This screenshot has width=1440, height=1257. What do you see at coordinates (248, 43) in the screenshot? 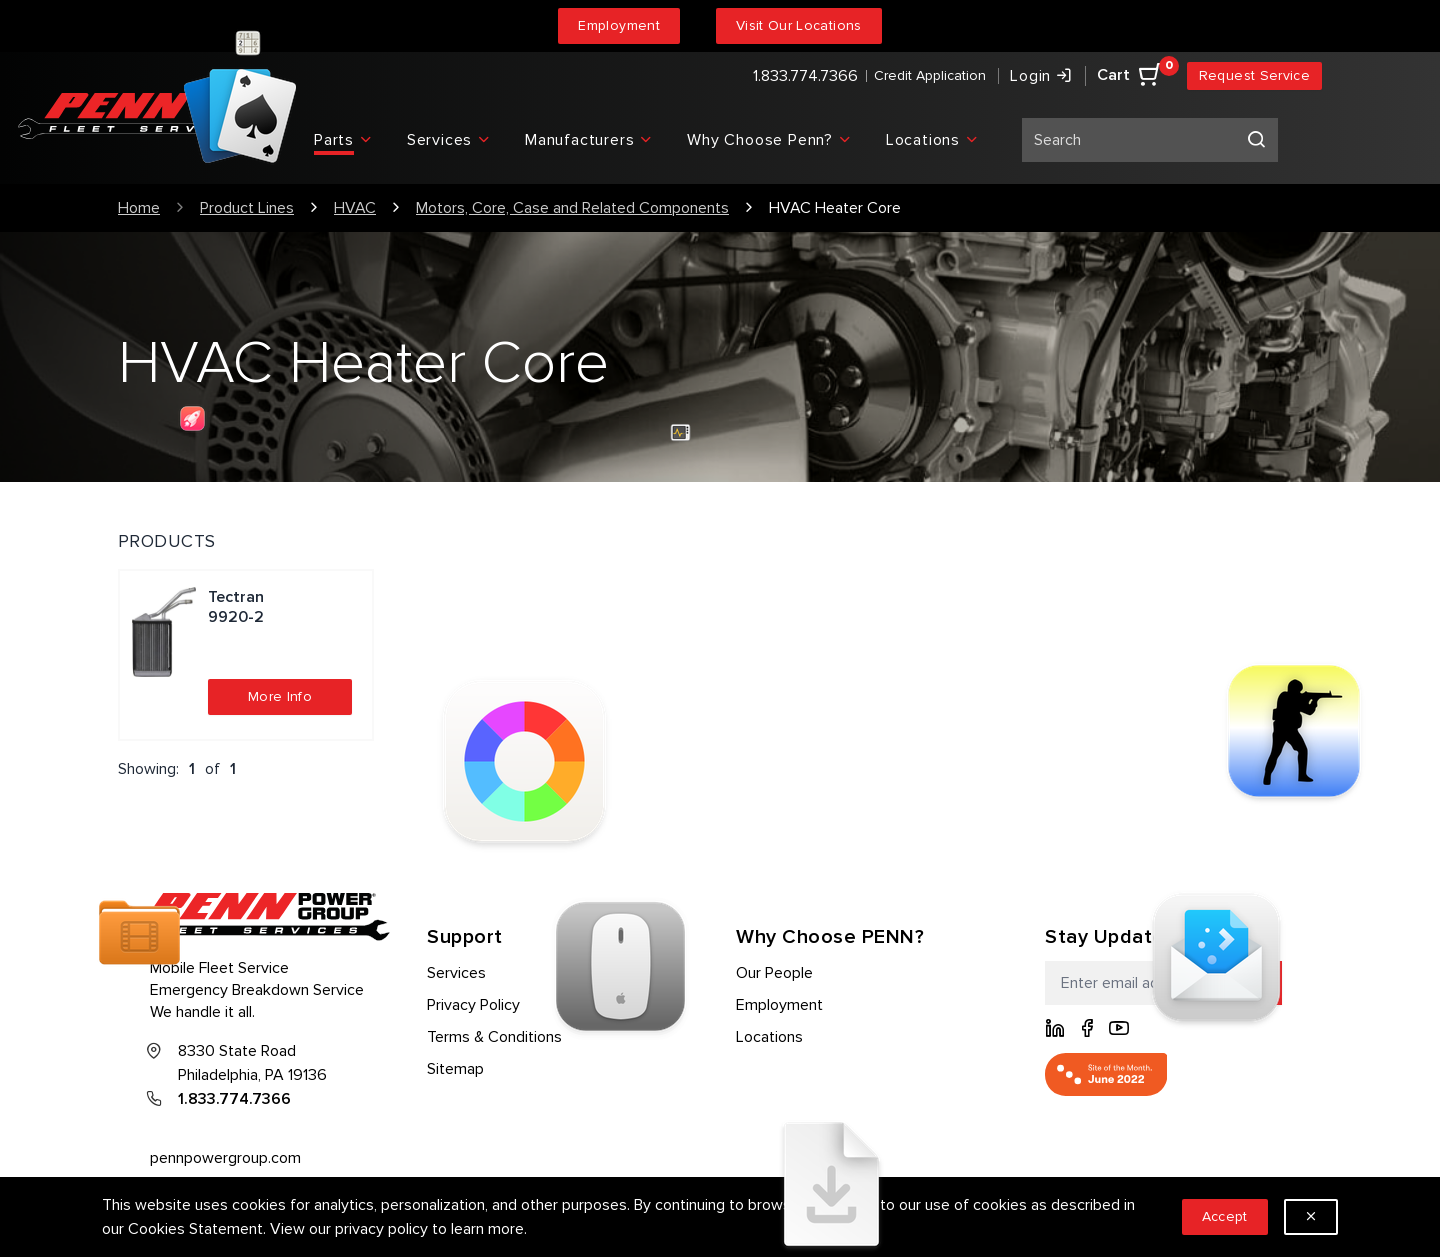
I see `launch gnome sudoku puzzle game` at bounding box center [248, 43].